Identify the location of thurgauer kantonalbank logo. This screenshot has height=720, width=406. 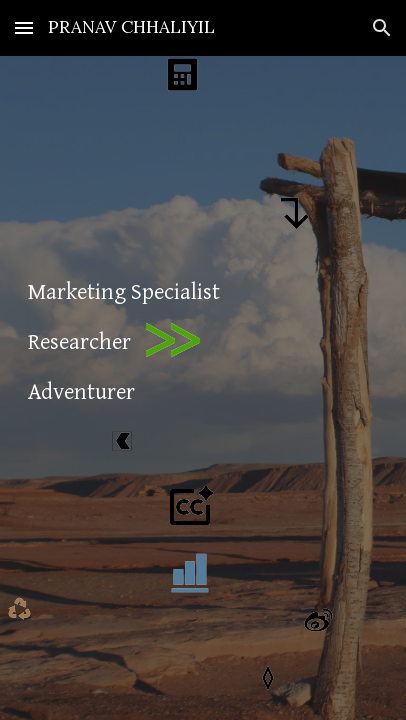
(122, 441).